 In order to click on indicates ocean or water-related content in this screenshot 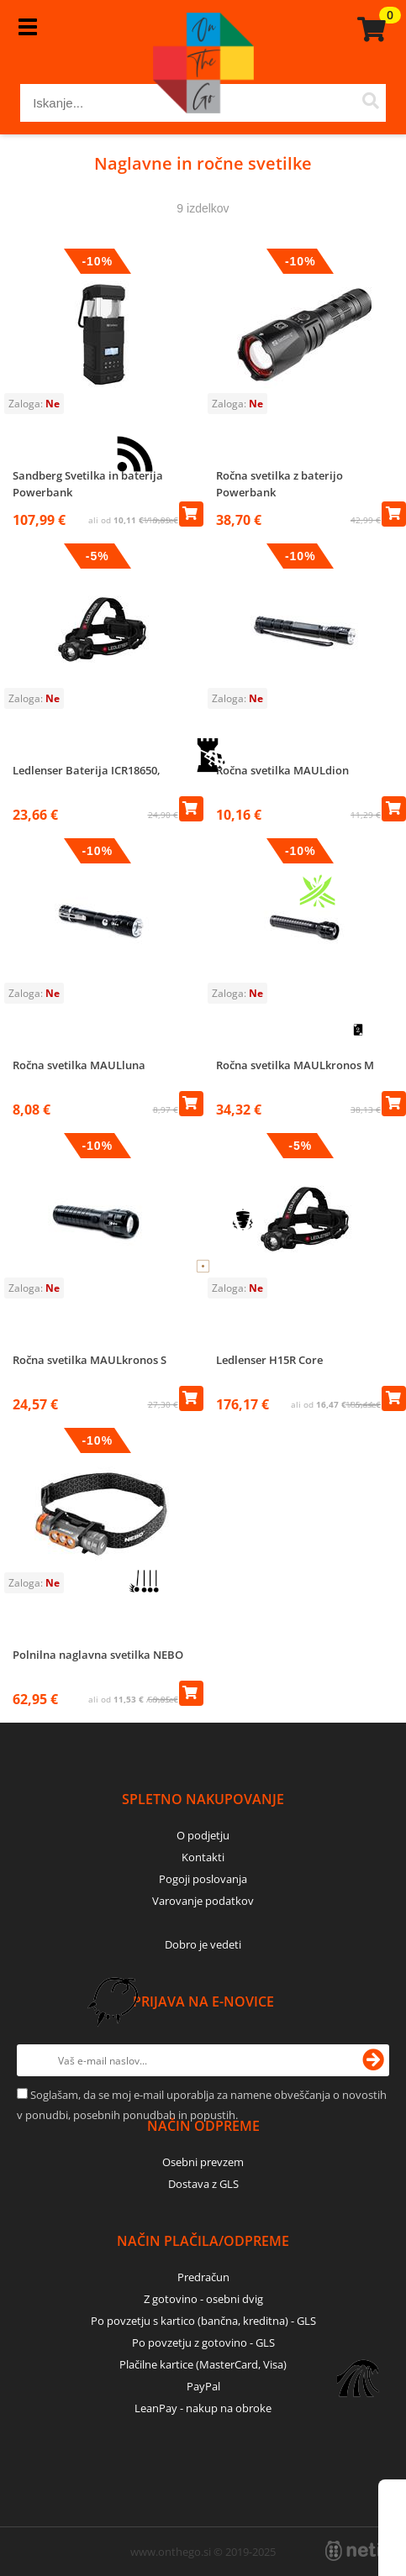, I will do `click(357, 2375)`.